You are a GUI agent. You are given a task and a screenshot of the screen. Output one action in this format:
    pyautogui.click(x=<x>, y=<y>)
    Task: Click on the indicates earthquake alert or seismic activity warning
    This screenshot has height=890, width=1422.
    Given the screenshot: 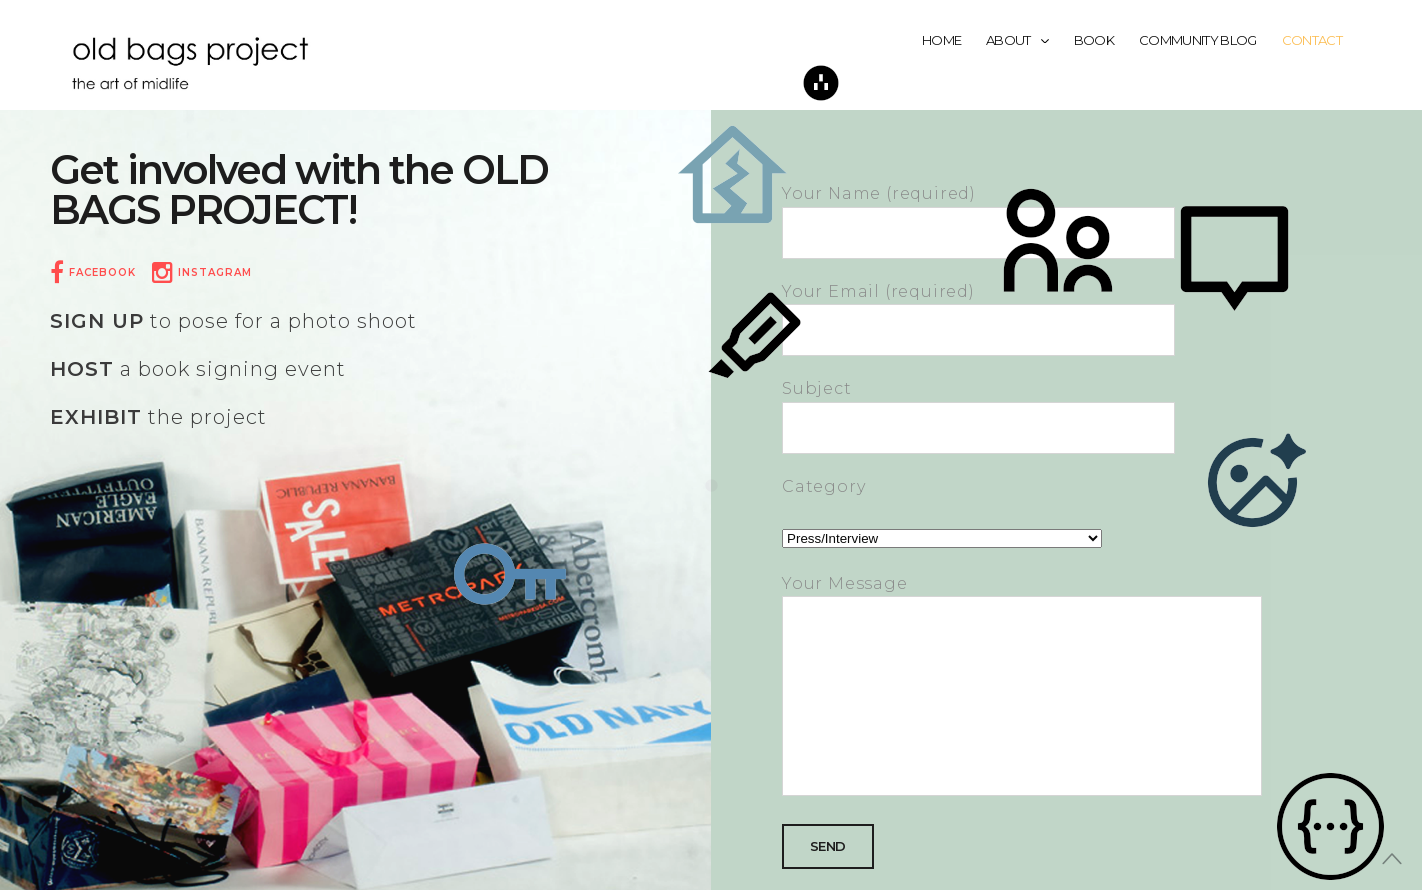 What is the action you would take?
    pyautogui.click(x=732, y=178)
    